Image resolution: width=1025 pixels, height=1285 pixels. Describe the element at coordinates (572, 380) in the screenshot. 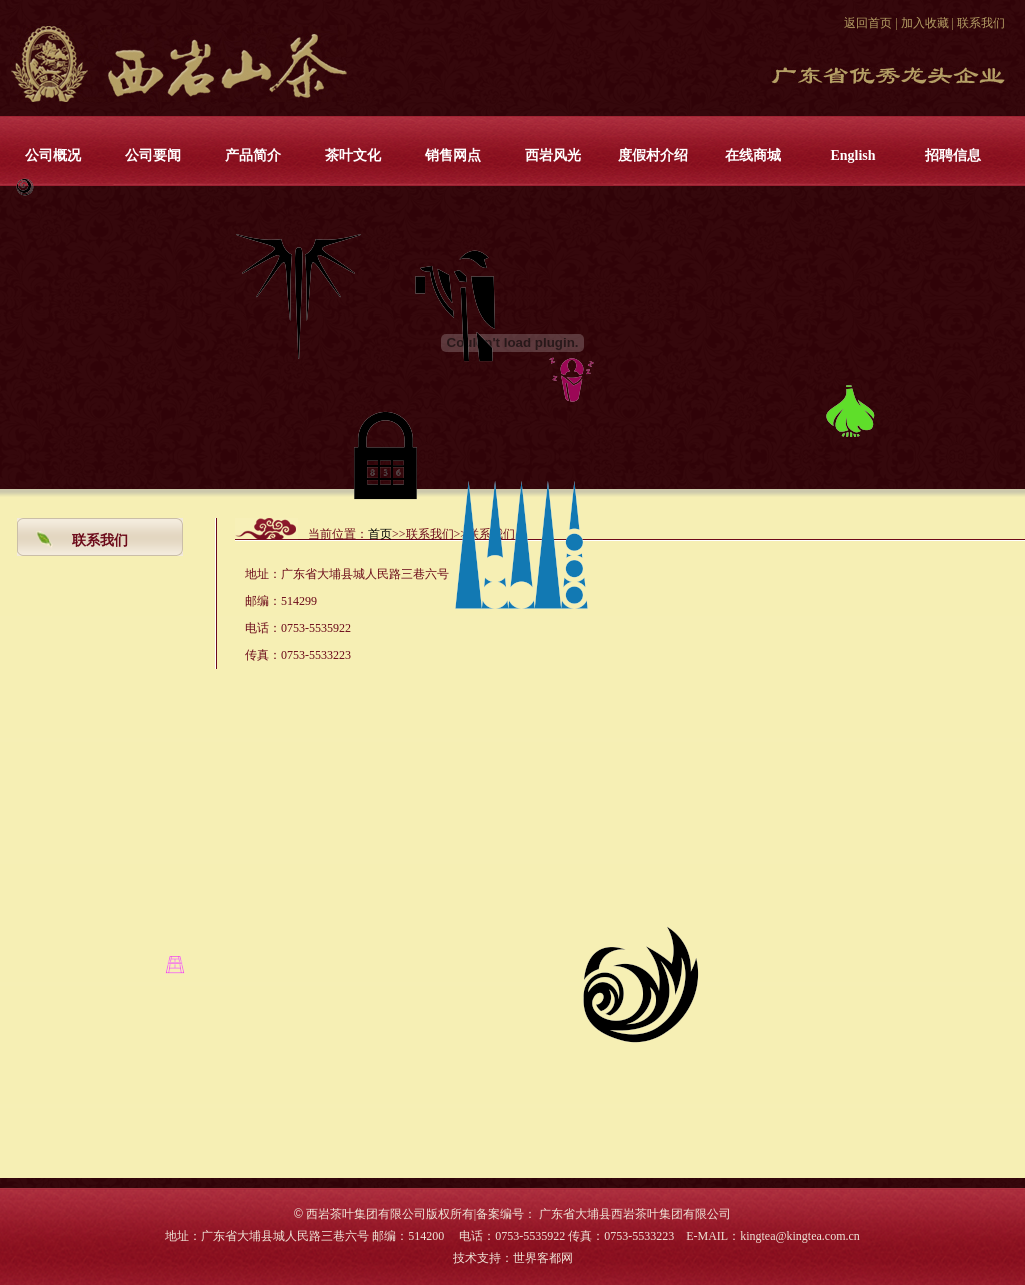

I see `indicates sleep mode or rest state` at that location.